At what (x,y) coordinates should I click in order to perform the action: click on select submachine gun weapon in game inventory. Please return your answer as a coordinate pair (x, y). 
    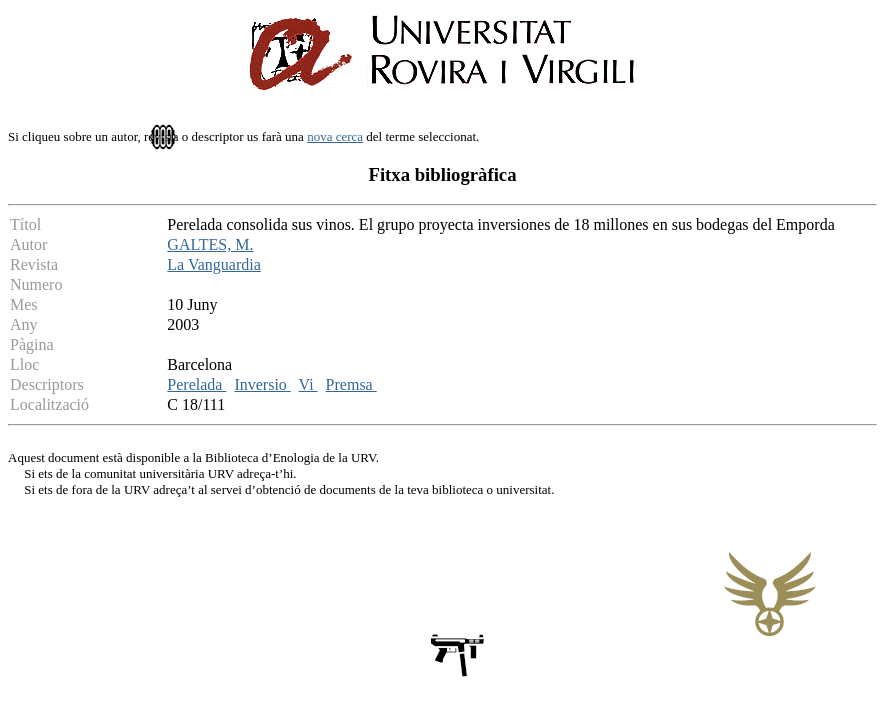
    Looking at the image, I should click on (457, 655).